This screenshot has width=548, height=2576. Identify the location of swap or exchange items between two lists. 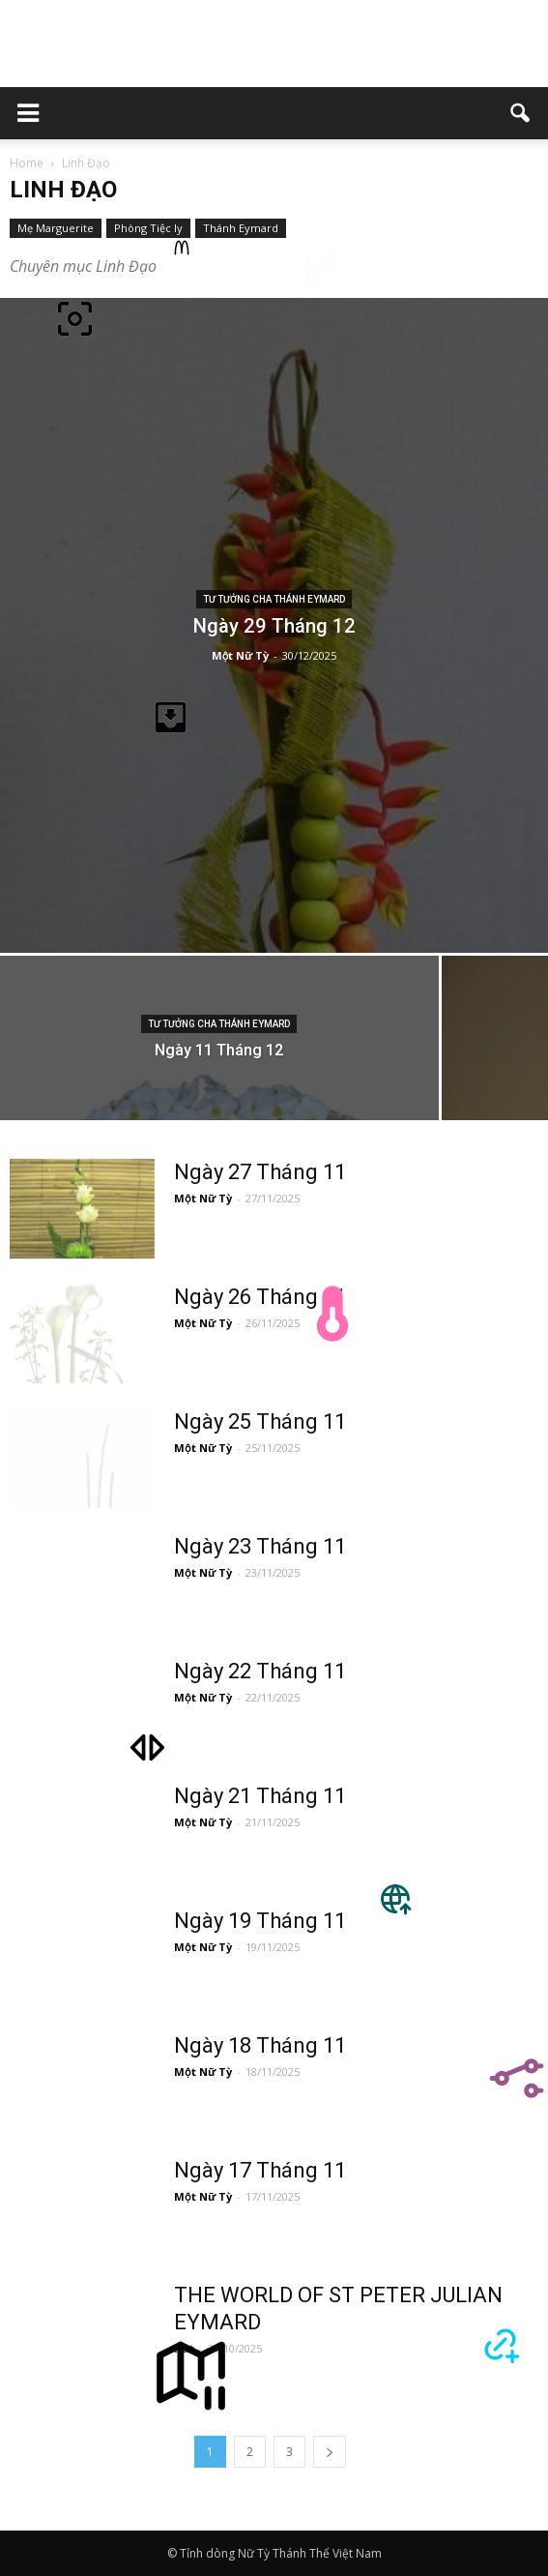
(318, 270).